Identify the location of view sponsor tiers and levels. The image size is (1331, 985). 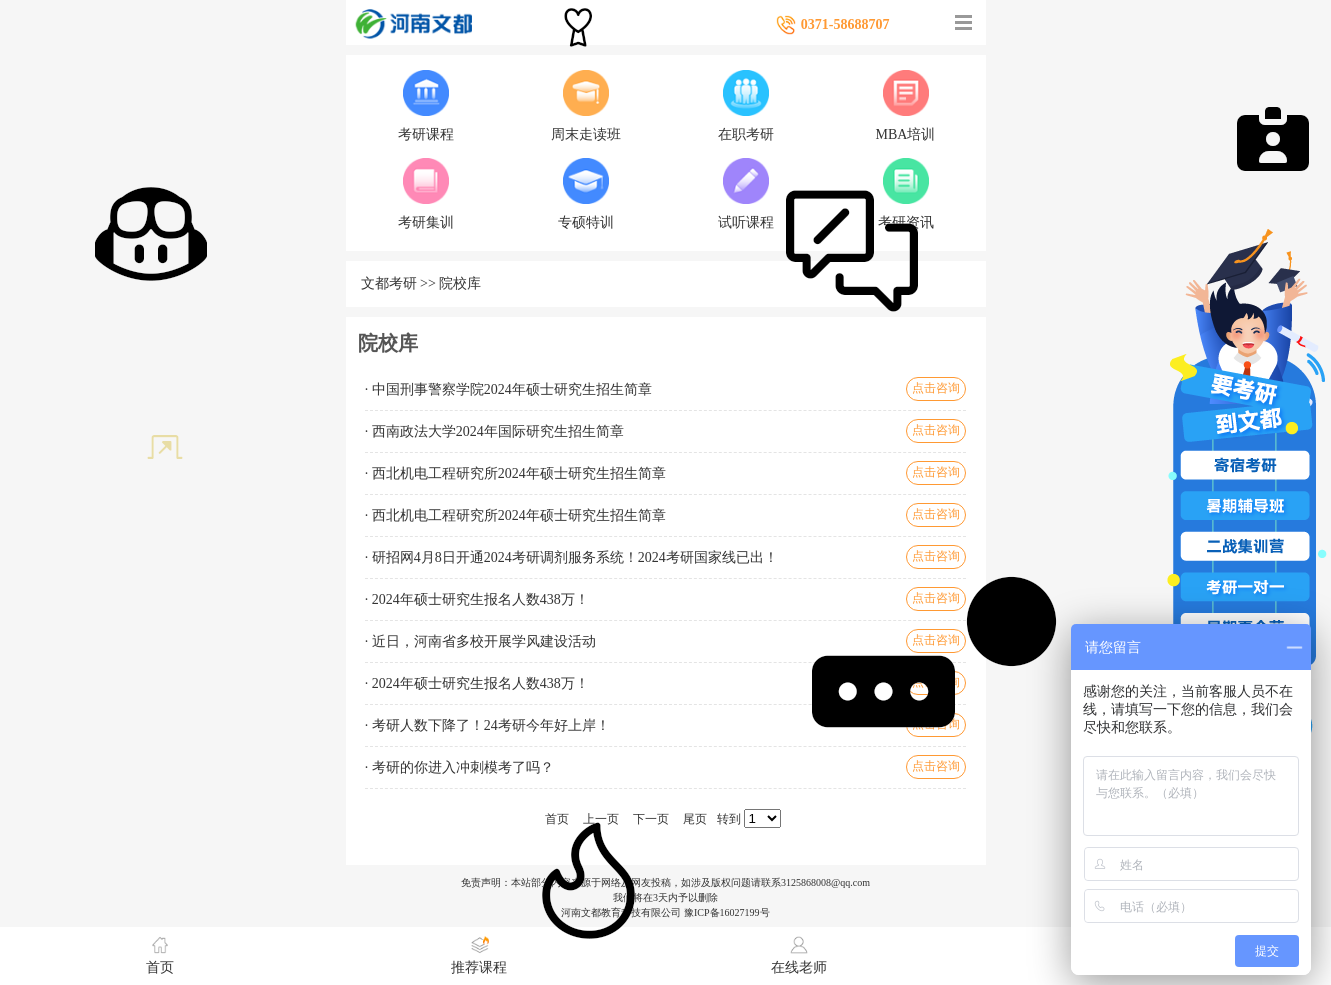
(578, 27).